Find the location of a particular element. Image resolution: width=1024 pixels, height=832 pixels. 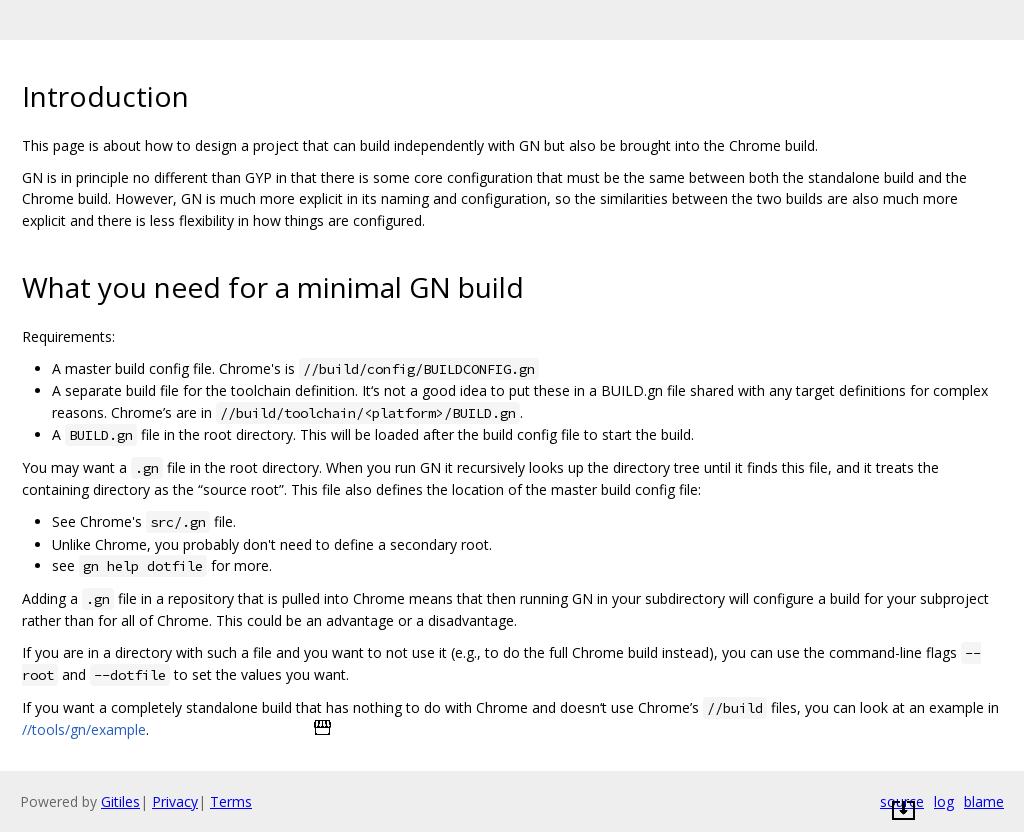

browse the online store or marketplace is located at coordinates (322, 727).